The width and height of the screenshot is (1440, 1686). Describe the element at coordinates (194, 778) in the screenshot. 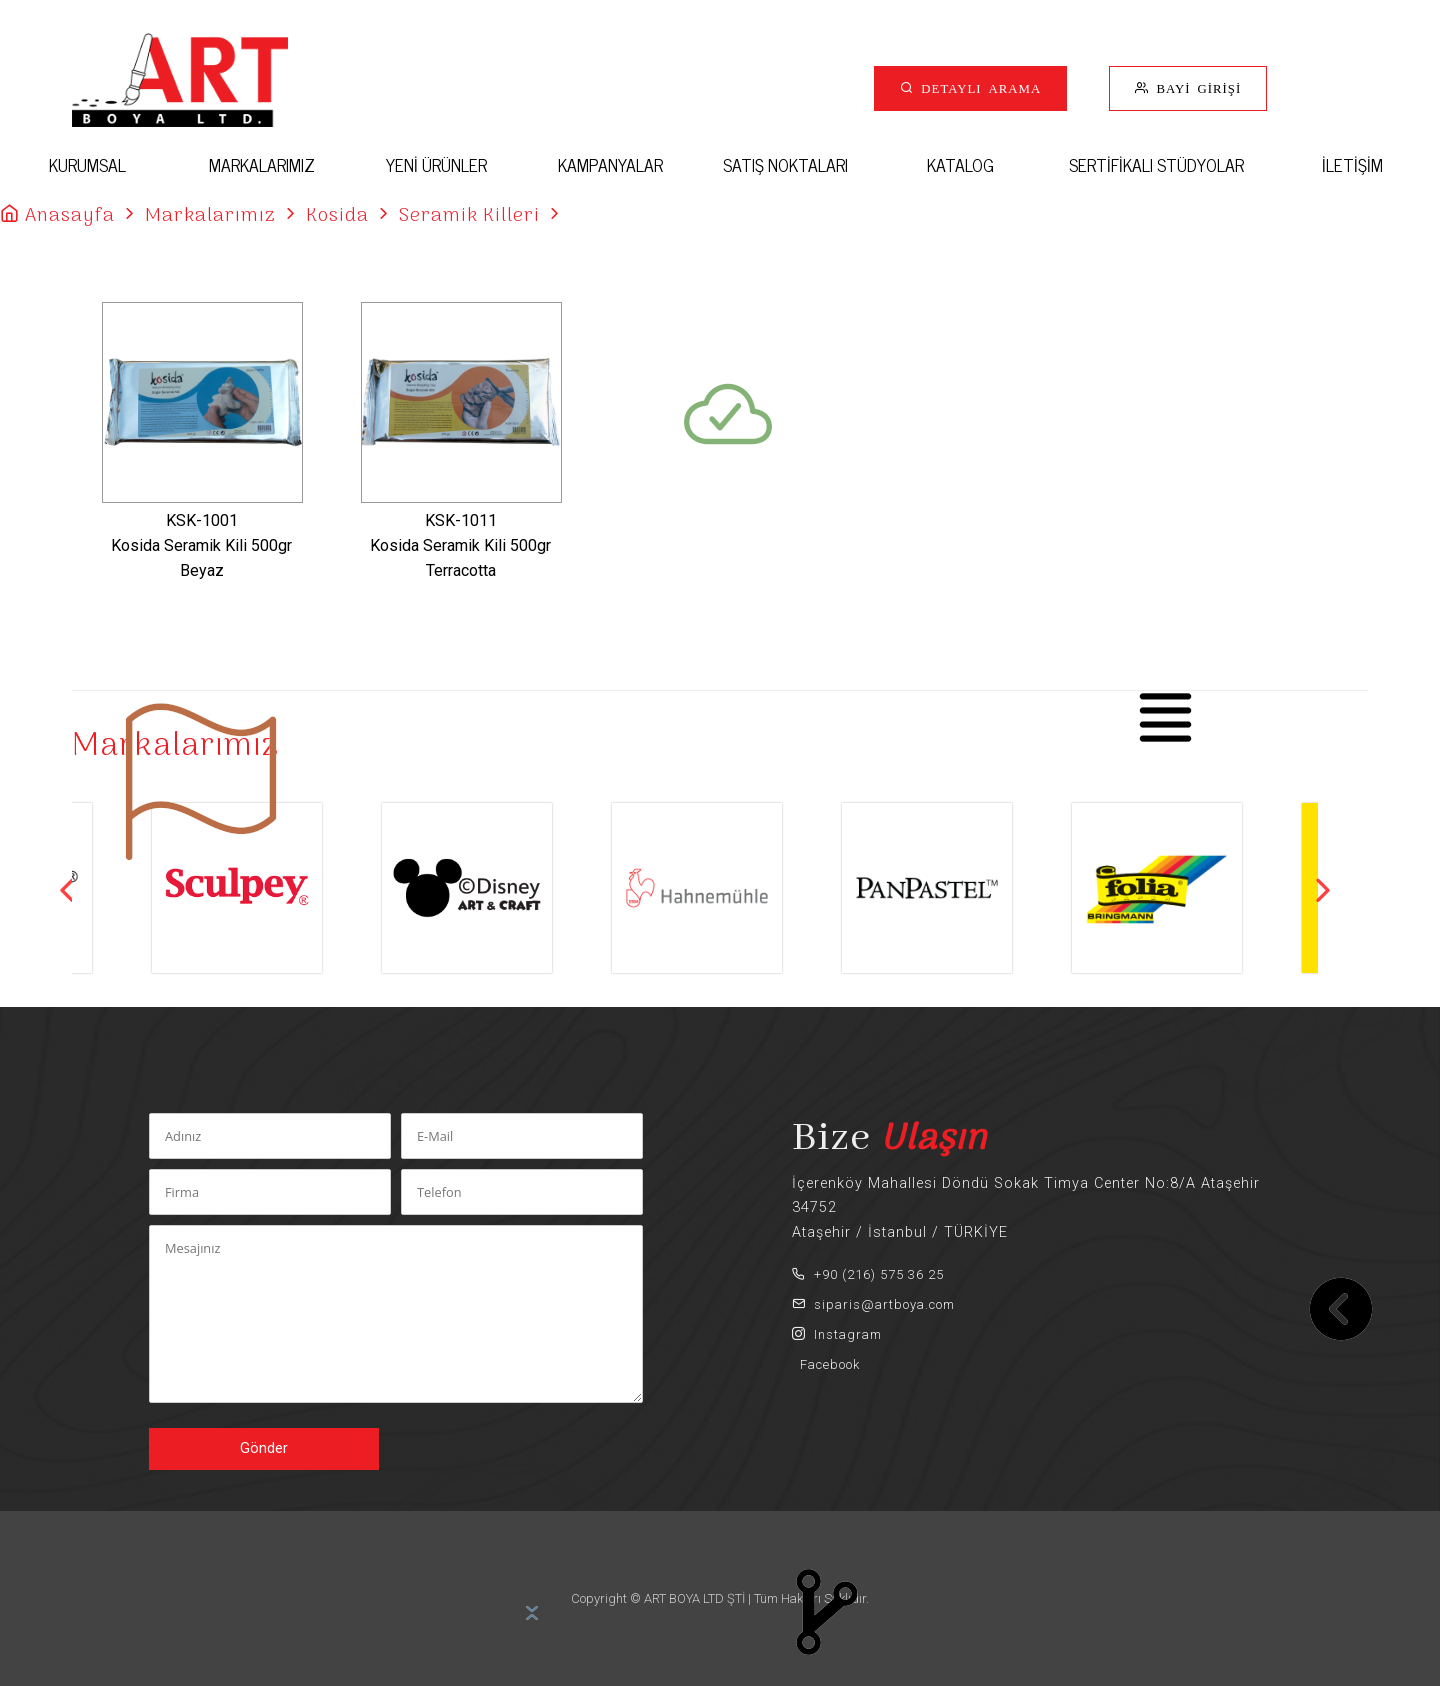

I see `flag or bookmark this item` at that location.